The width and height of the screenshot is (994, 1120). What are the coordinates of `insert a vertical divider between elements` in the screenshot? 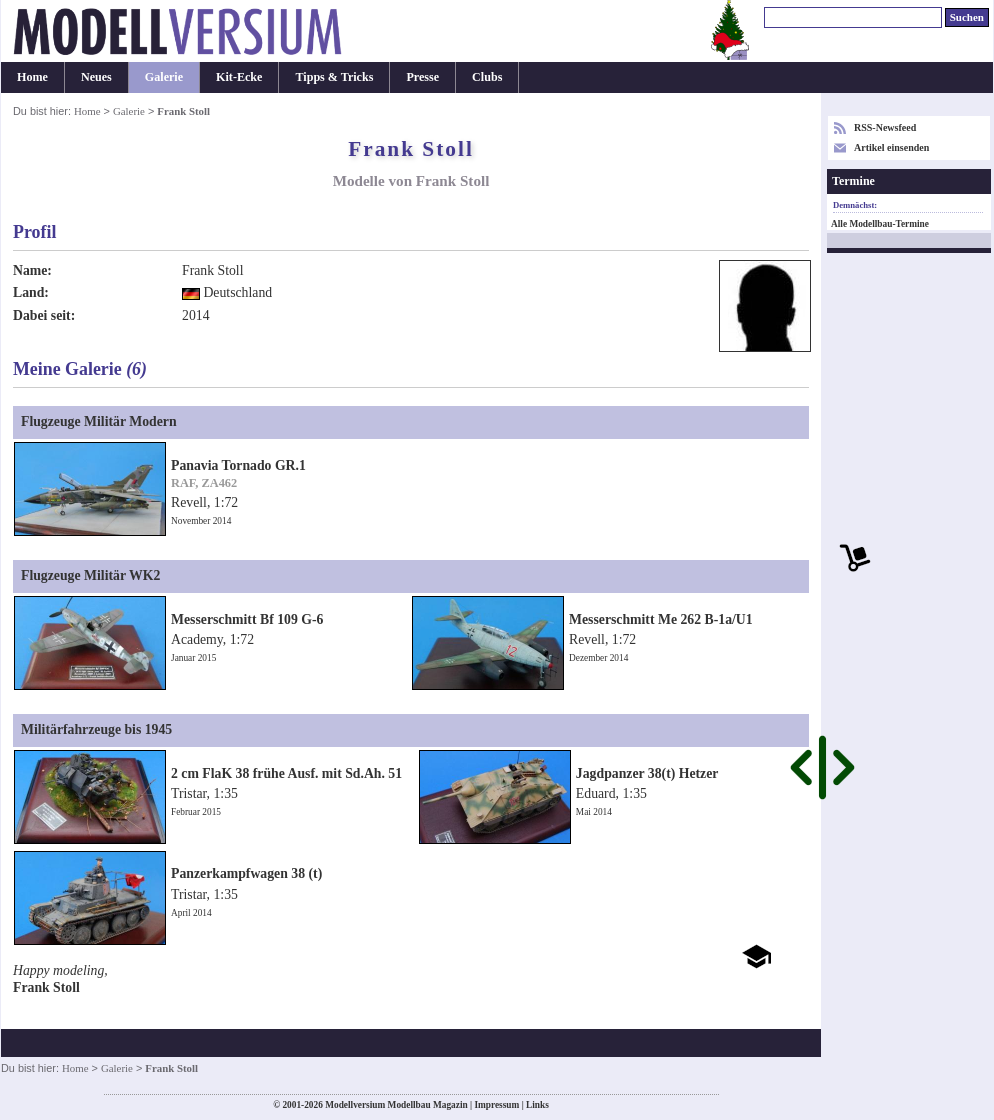 It's located at (822, 767).